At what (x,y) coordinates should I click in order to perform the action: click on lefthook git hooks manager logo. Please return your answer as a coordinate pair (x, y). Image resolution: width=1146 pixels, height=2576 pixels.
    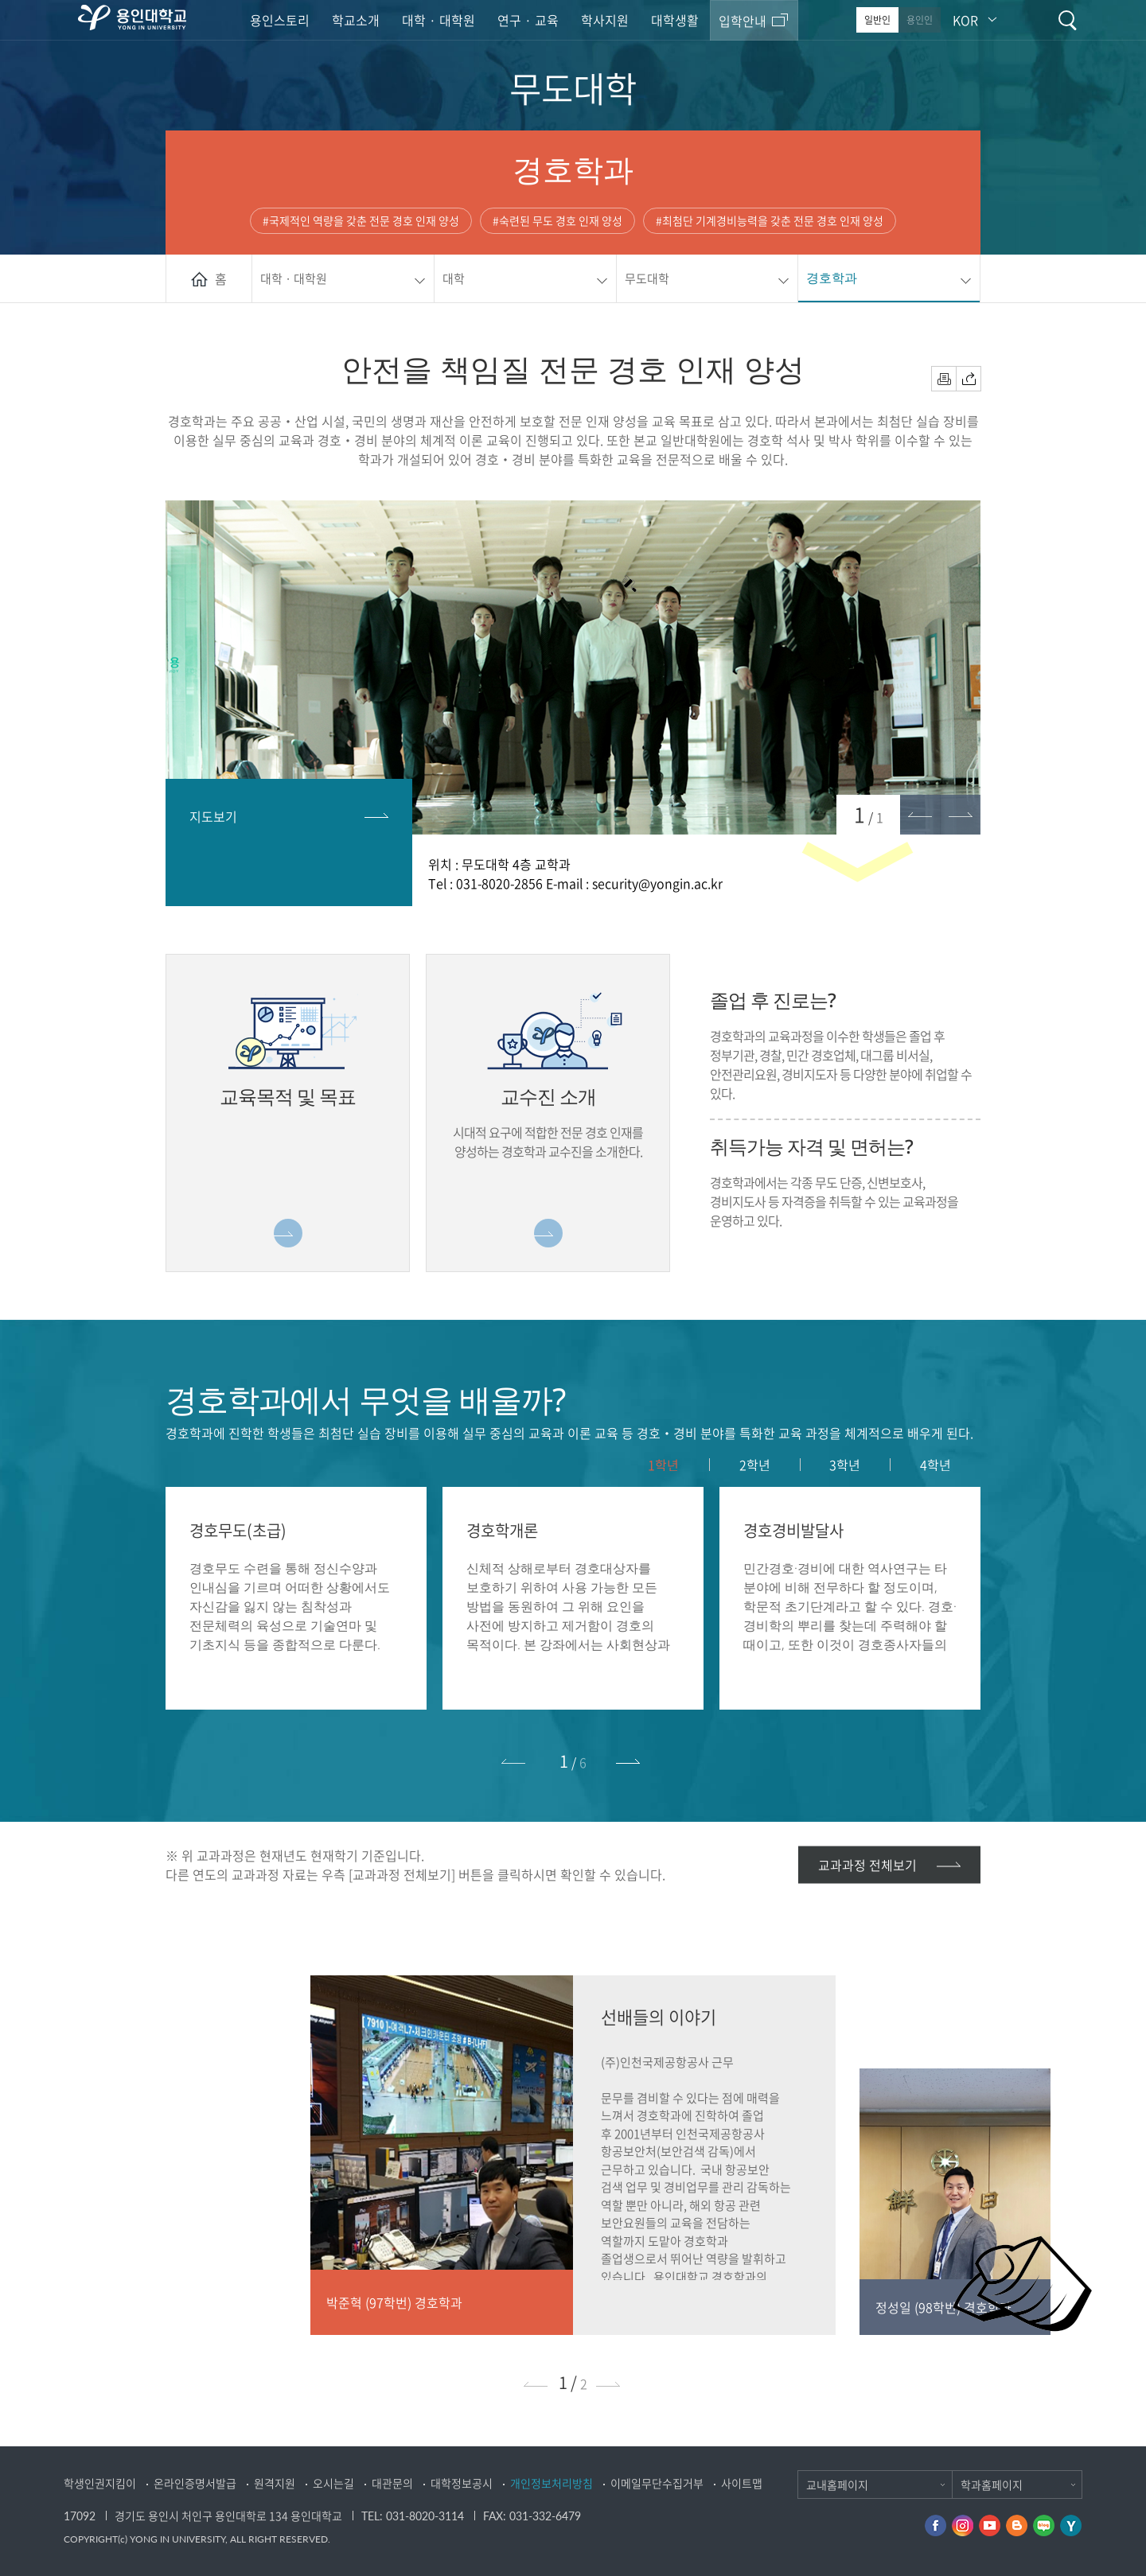
    Looking at the image, I should click on (1022, 2283).